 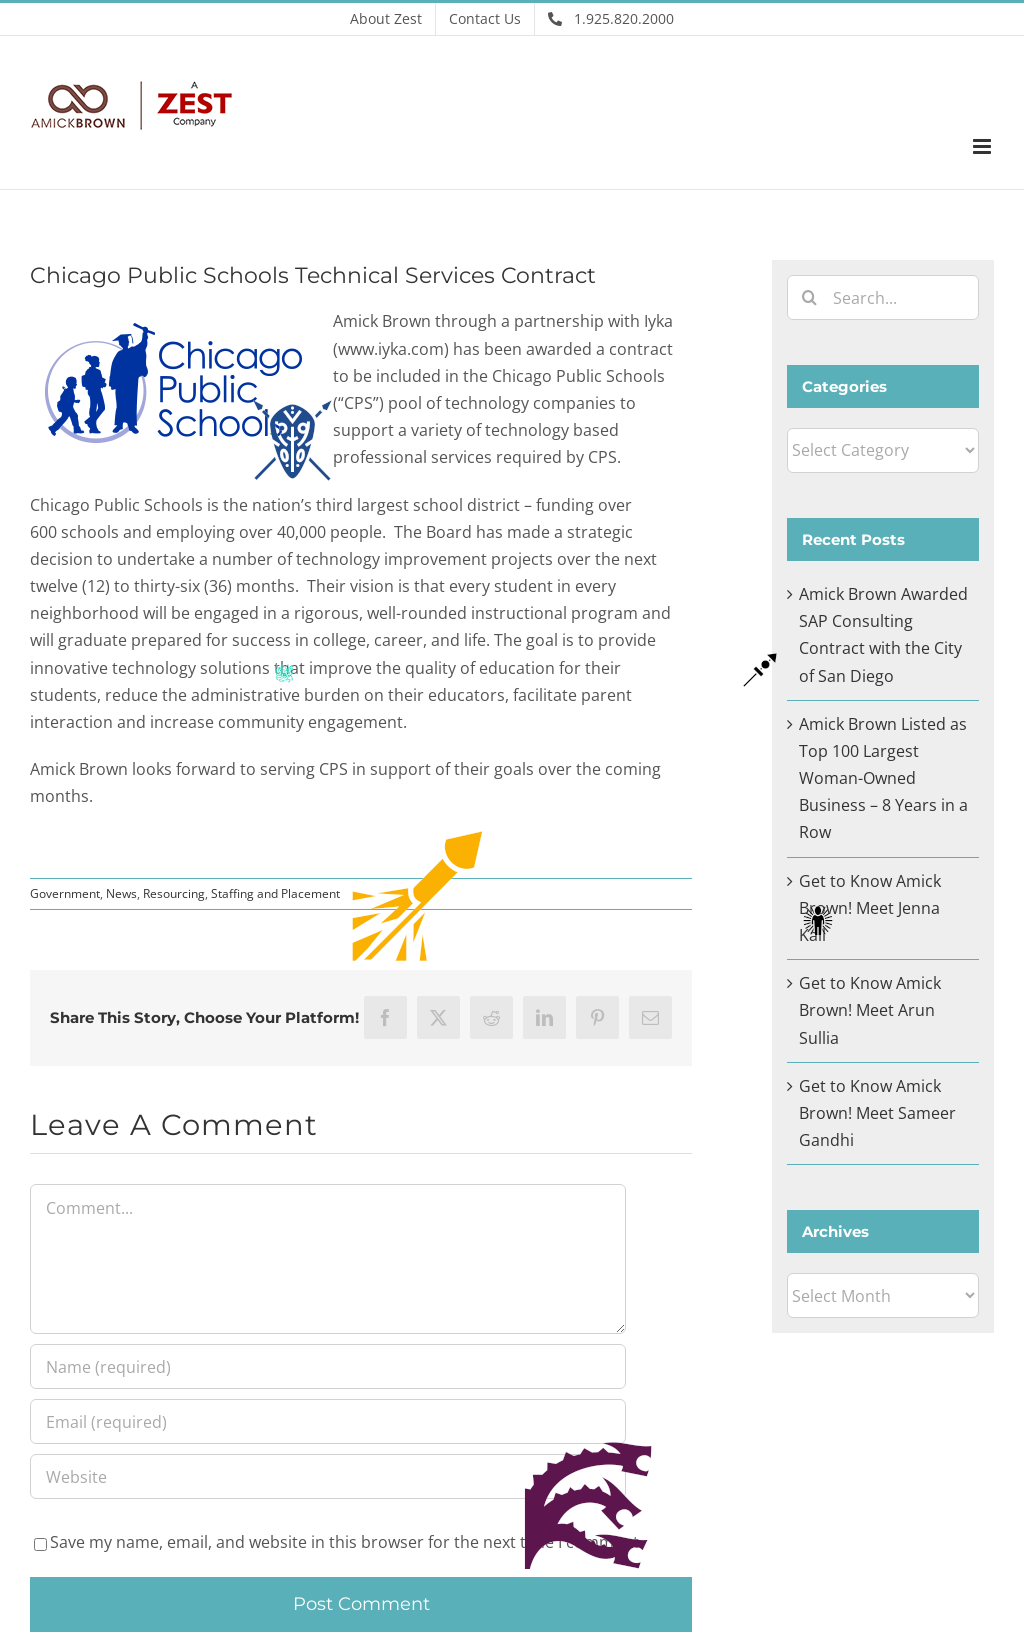 What do you see at coordinates (817, 920) in the screenshot?
I see `activate aura or radiance effect` at bounding box center [817, 920].